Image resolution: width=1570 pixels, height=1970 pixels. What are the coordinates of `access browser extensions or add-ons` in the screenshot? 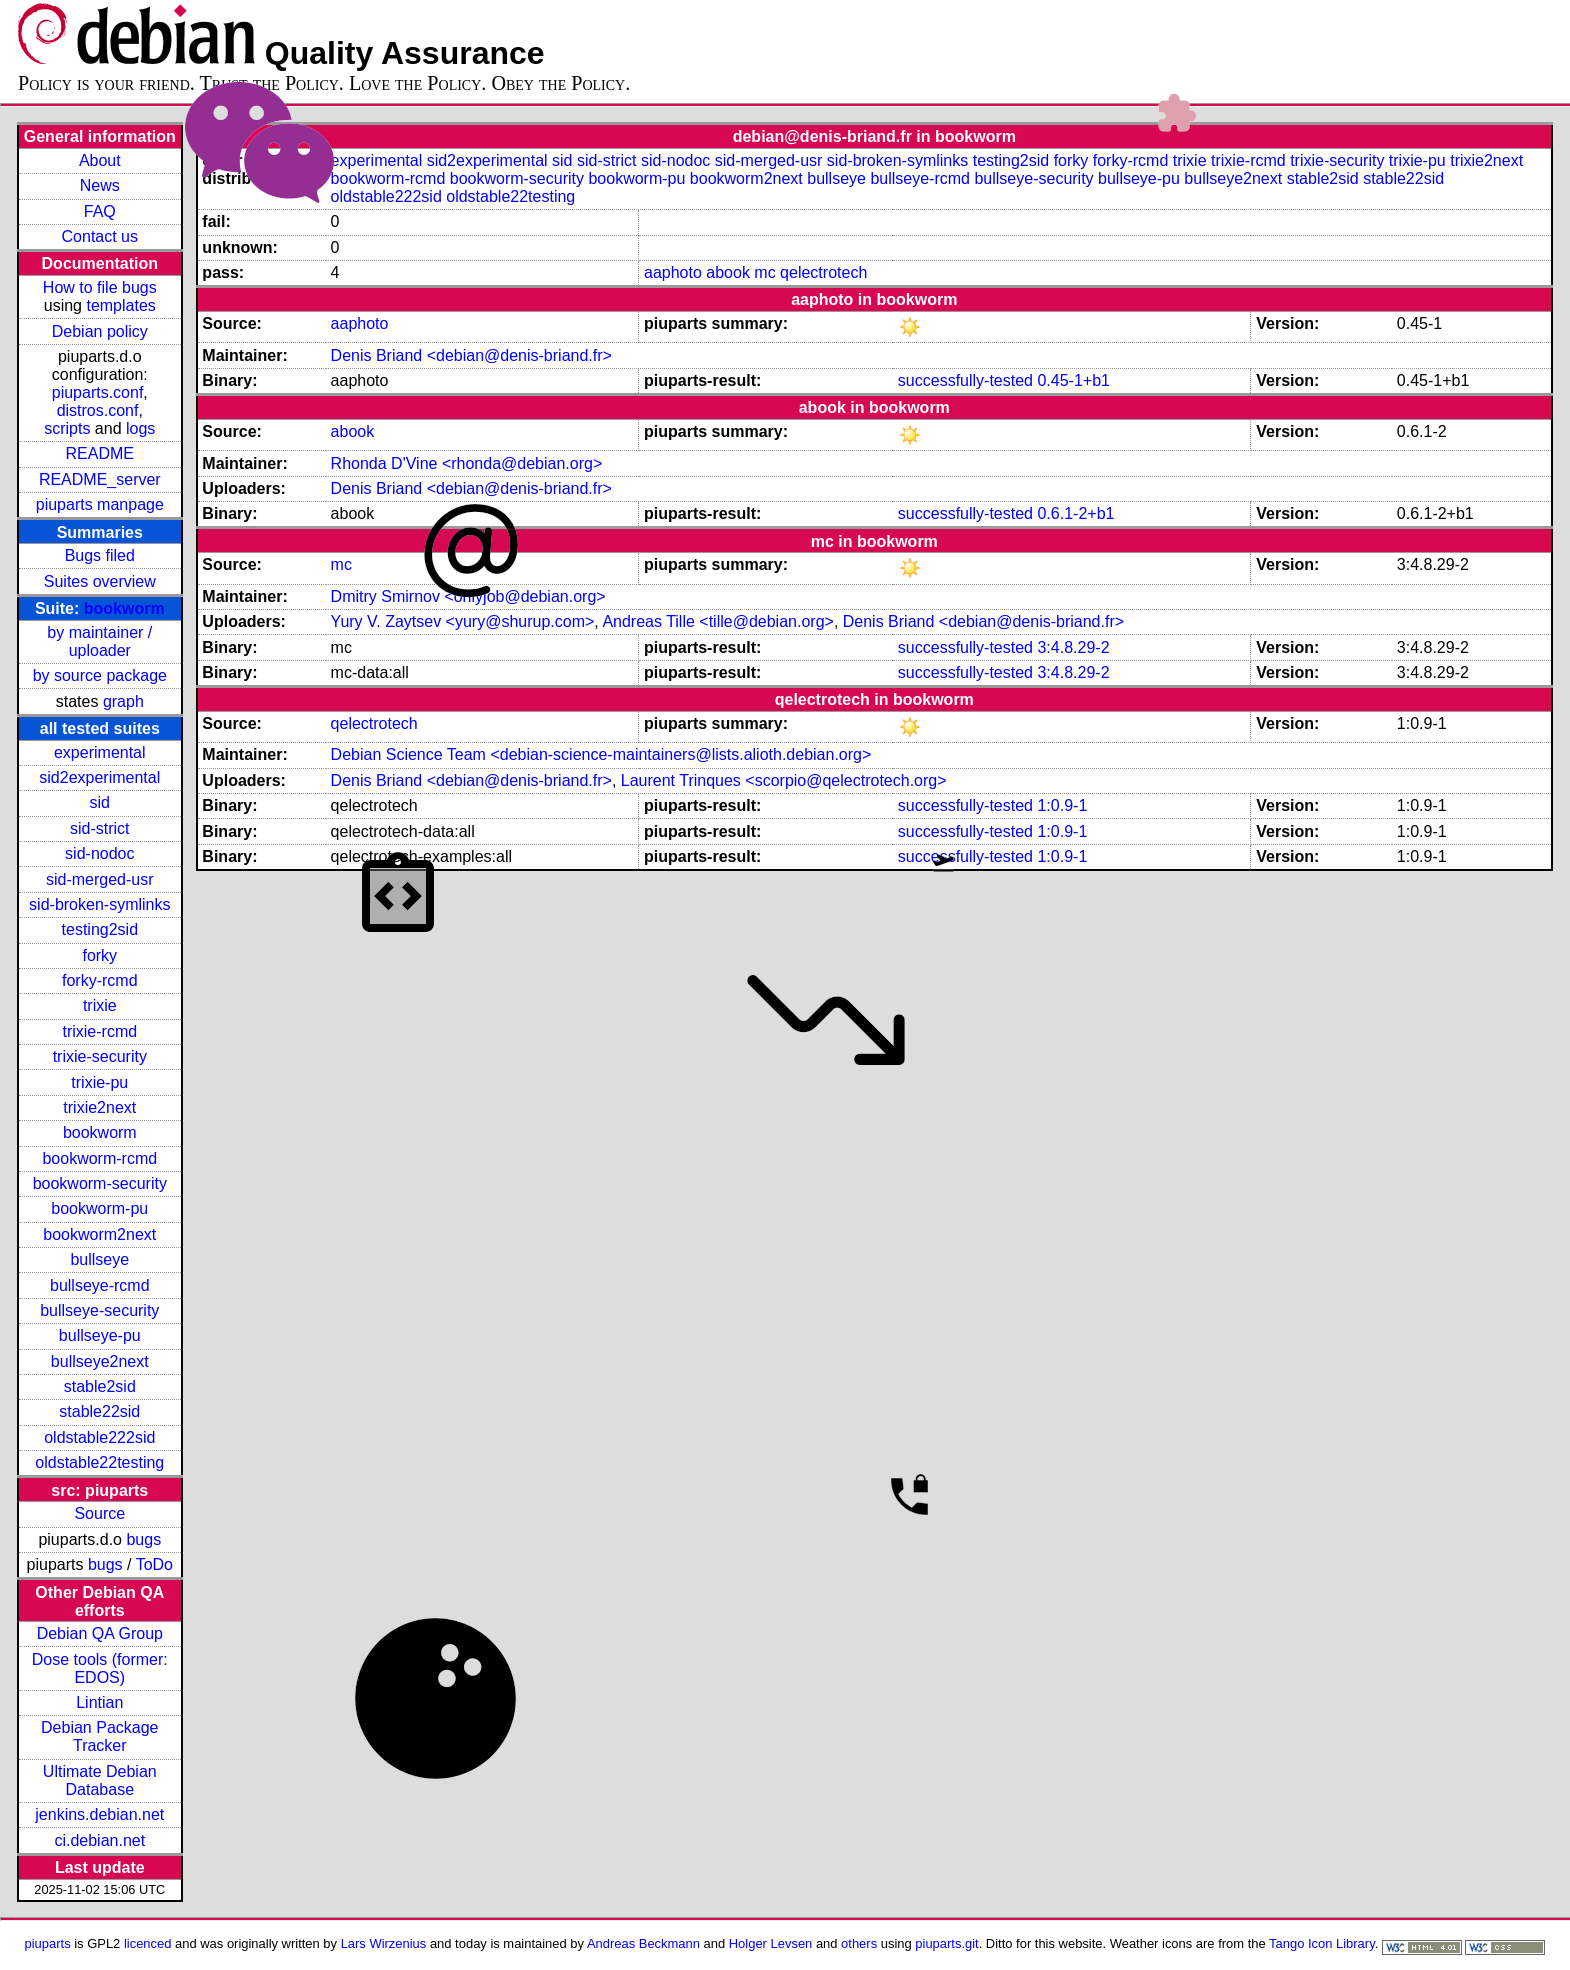 It's located at (1177, 112).